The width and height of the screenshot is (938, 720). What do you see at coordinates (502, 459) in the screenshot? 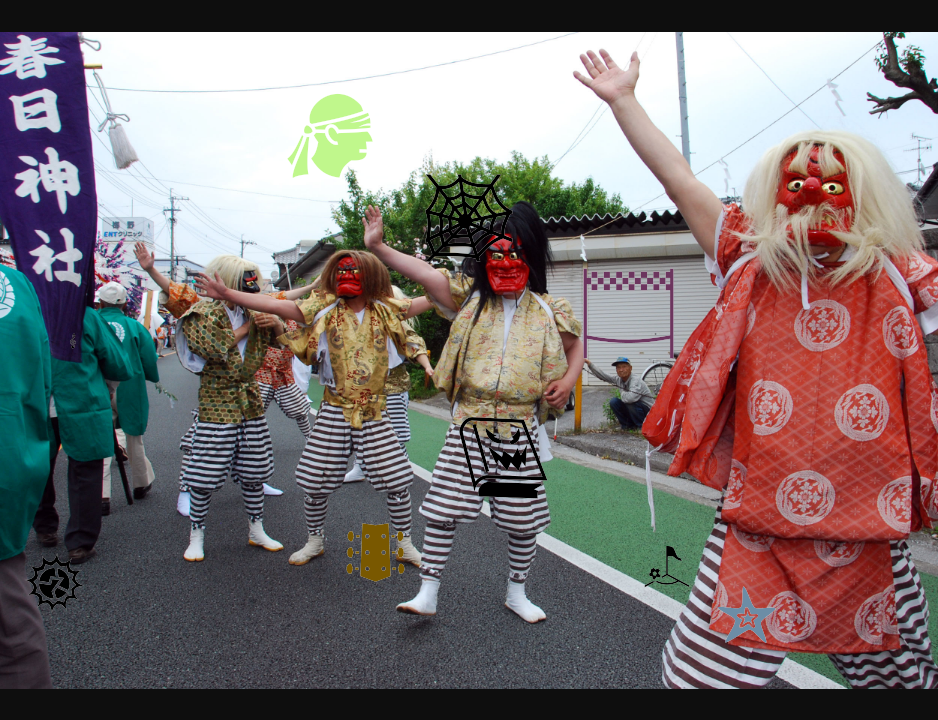
I see `open the grimoire or spellbook` at bounding box center [502, 459].